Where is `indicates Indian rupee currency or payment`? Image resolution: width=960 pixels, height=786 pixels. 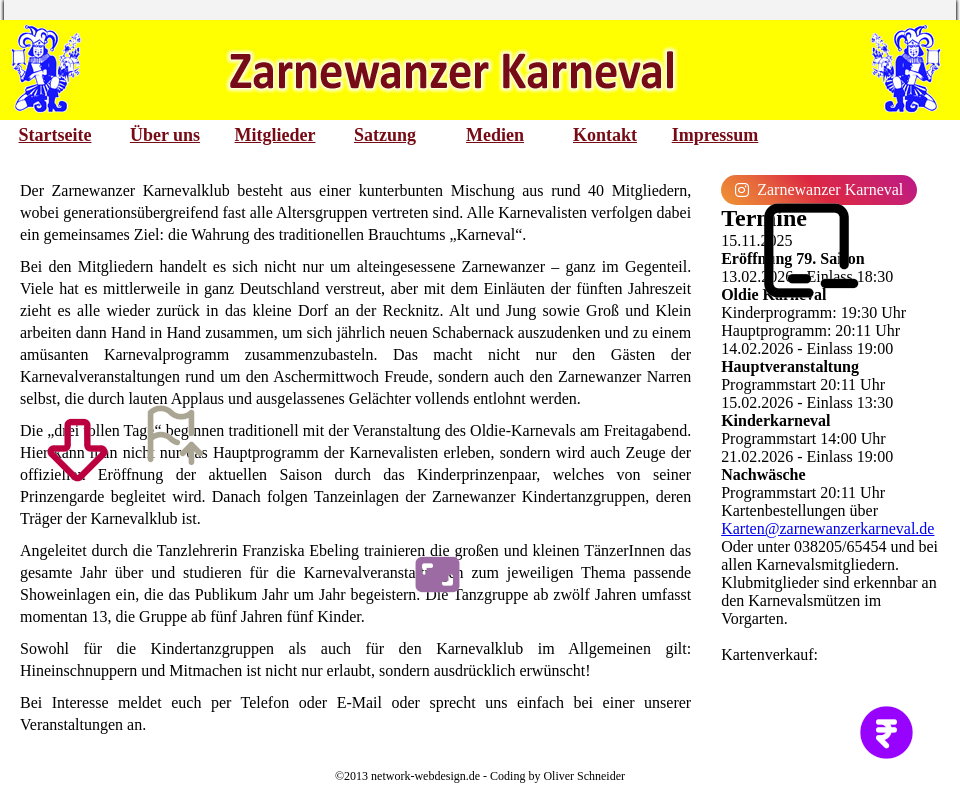 indicates Indian rupee currency or payment is located at coordinates (886, 732).